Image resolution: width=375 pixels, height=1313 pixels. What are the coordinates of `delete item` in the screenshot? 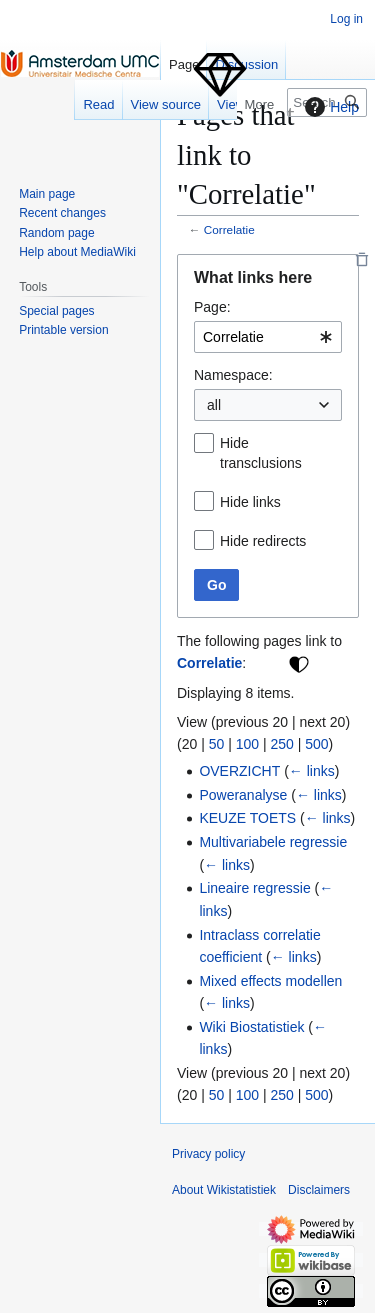 It's located at (362, 260).